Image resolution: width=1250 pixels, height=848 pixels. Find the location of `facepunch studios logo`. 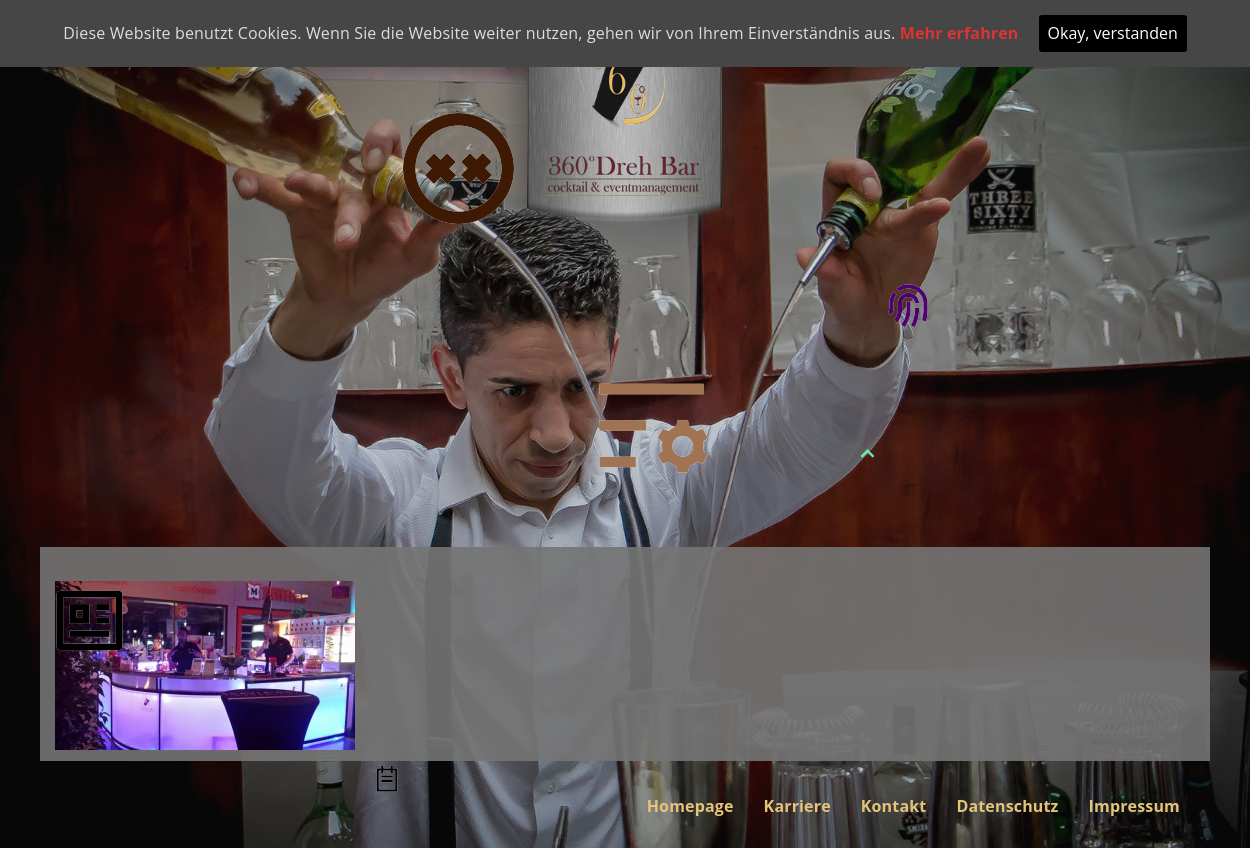

facepunch studios logo is located at coordinates (458, 168).